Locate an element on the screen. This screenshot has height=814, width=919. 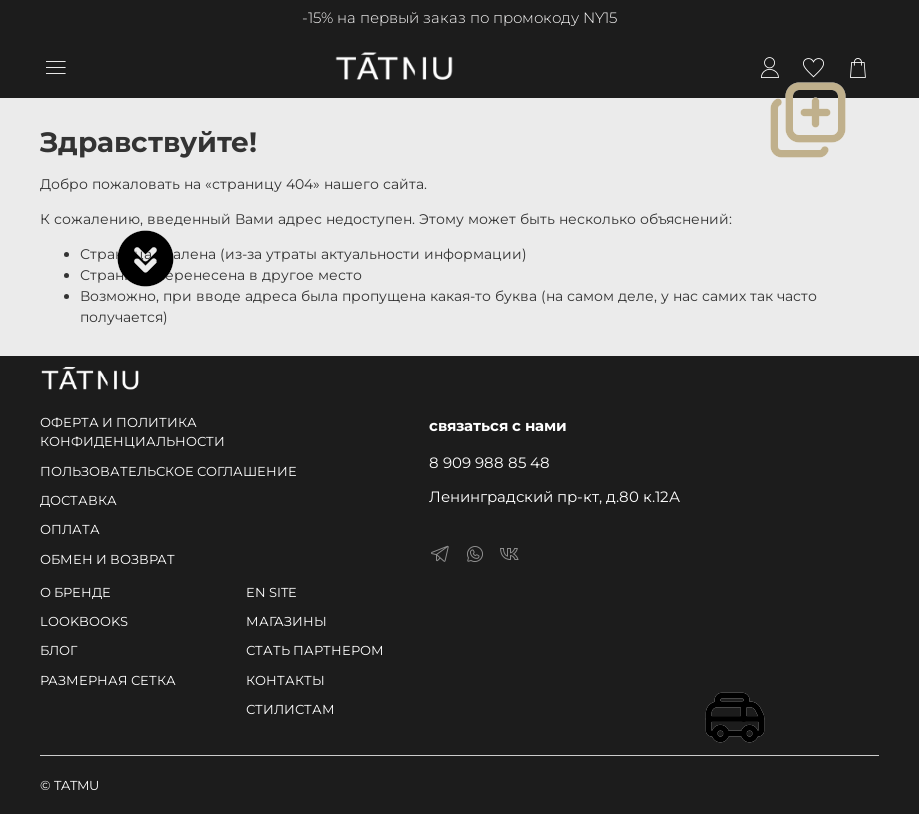
expand to show more content below is located at coordinates (145, 258).